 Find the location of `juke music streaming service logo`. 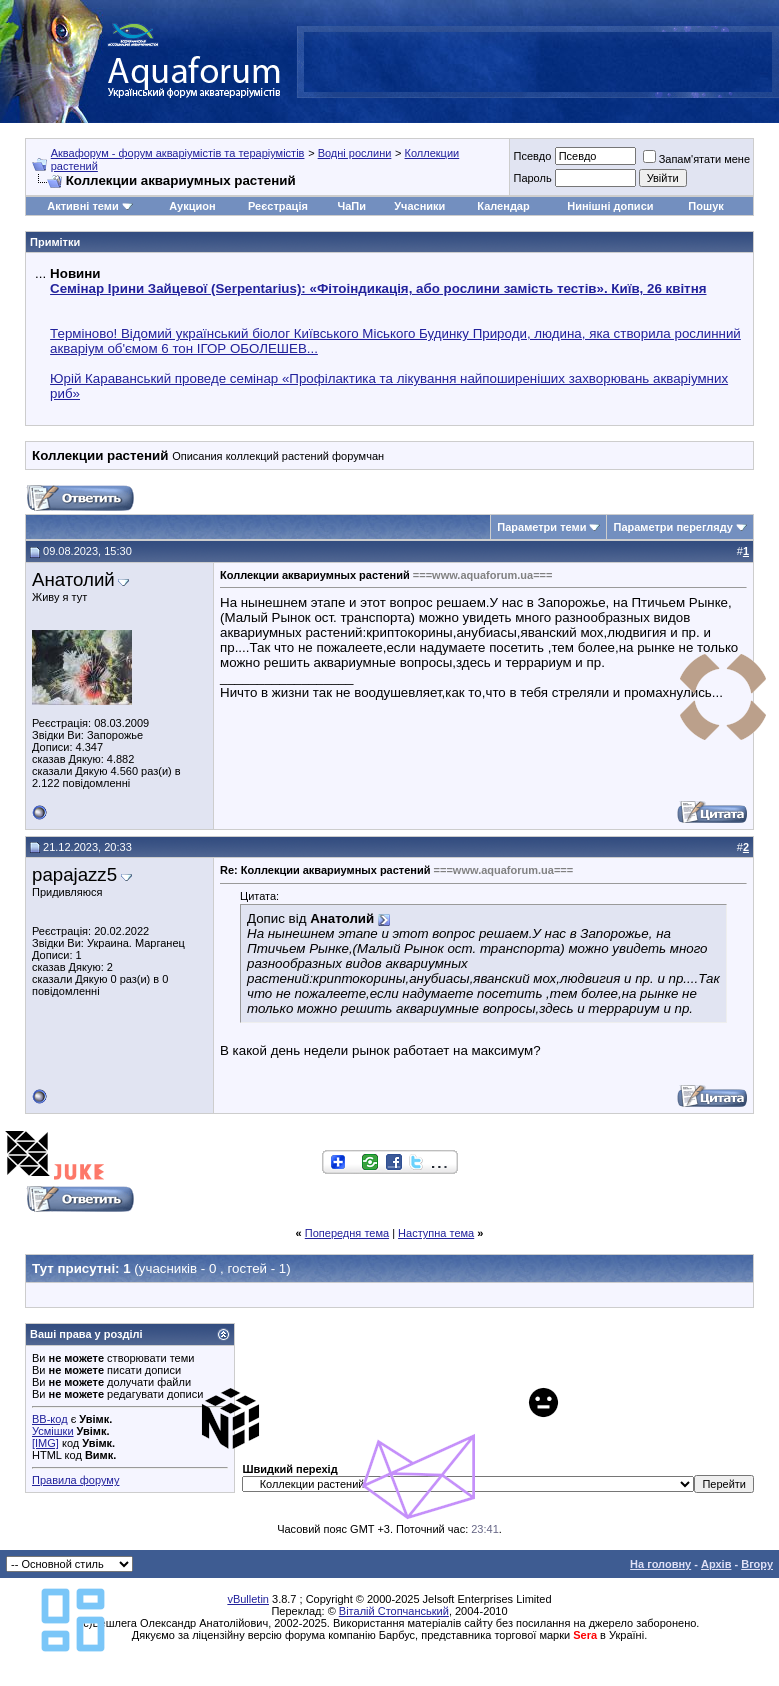

juke music streaming service logo is located at coordinates (79, 1172).